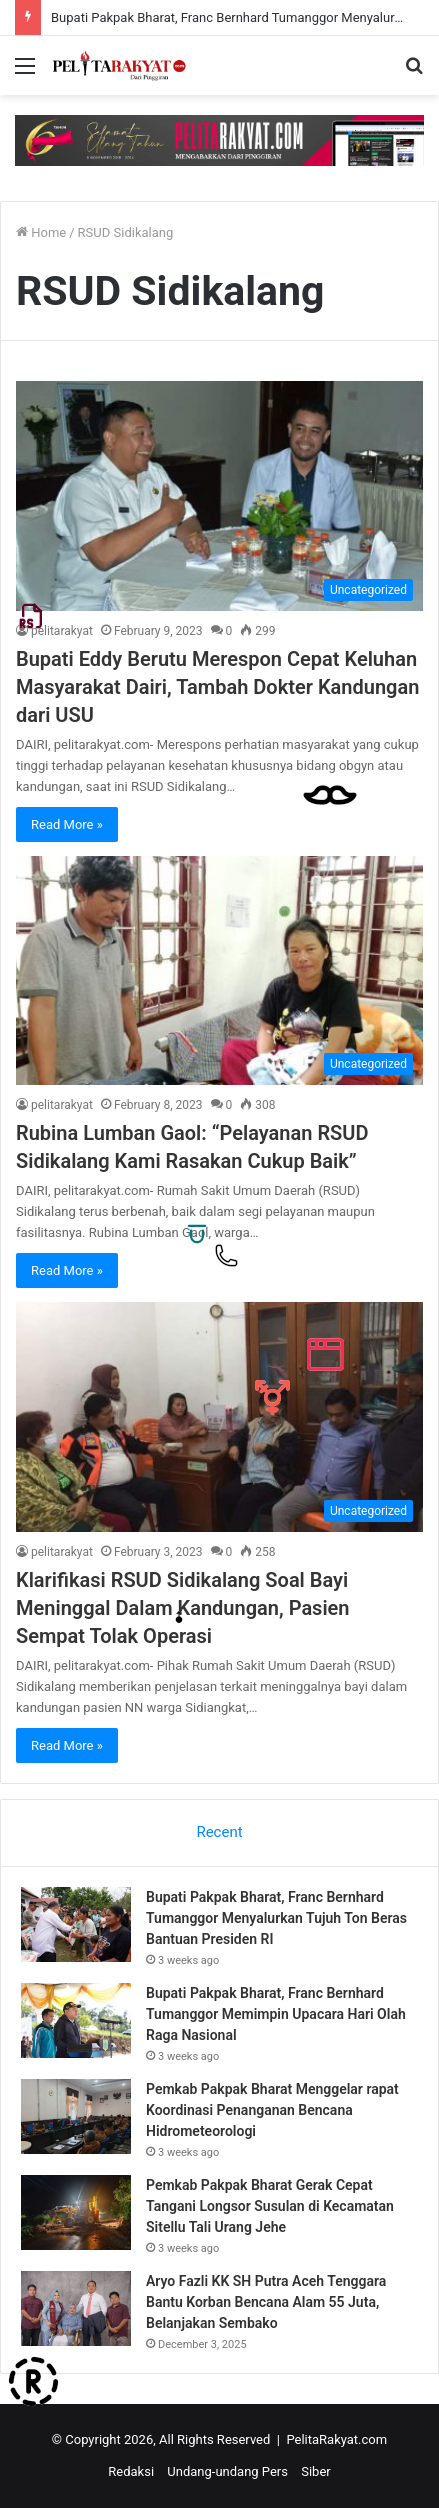 The width and height of the screenshot is (439, 2508). What do you see at coordinates (330, 795) in the screenshot?
I see `apply a moustache filter or effect` at bounding box center [330, 795].